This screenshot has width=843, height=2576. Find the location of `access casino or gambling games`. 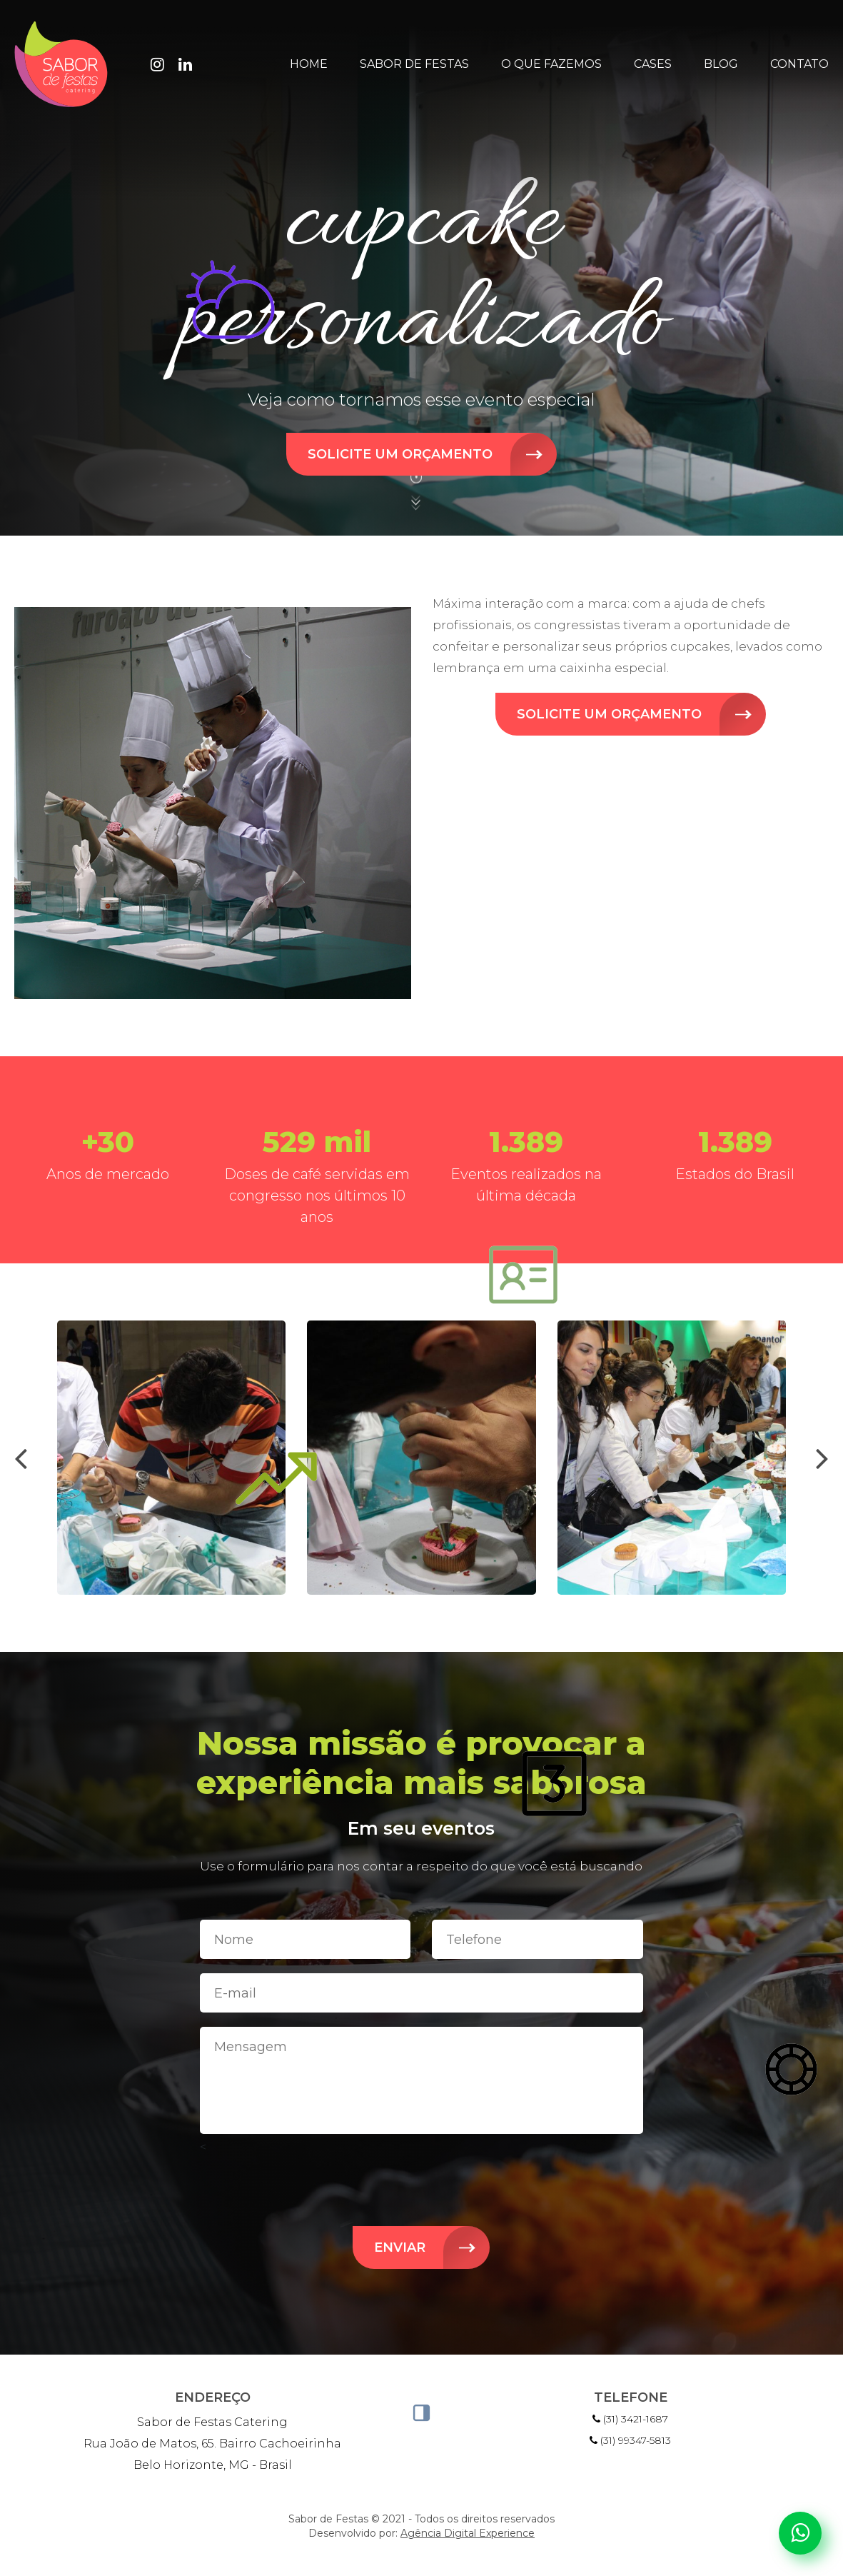

access casino or gambling games is located at coordinates (791, 2069).